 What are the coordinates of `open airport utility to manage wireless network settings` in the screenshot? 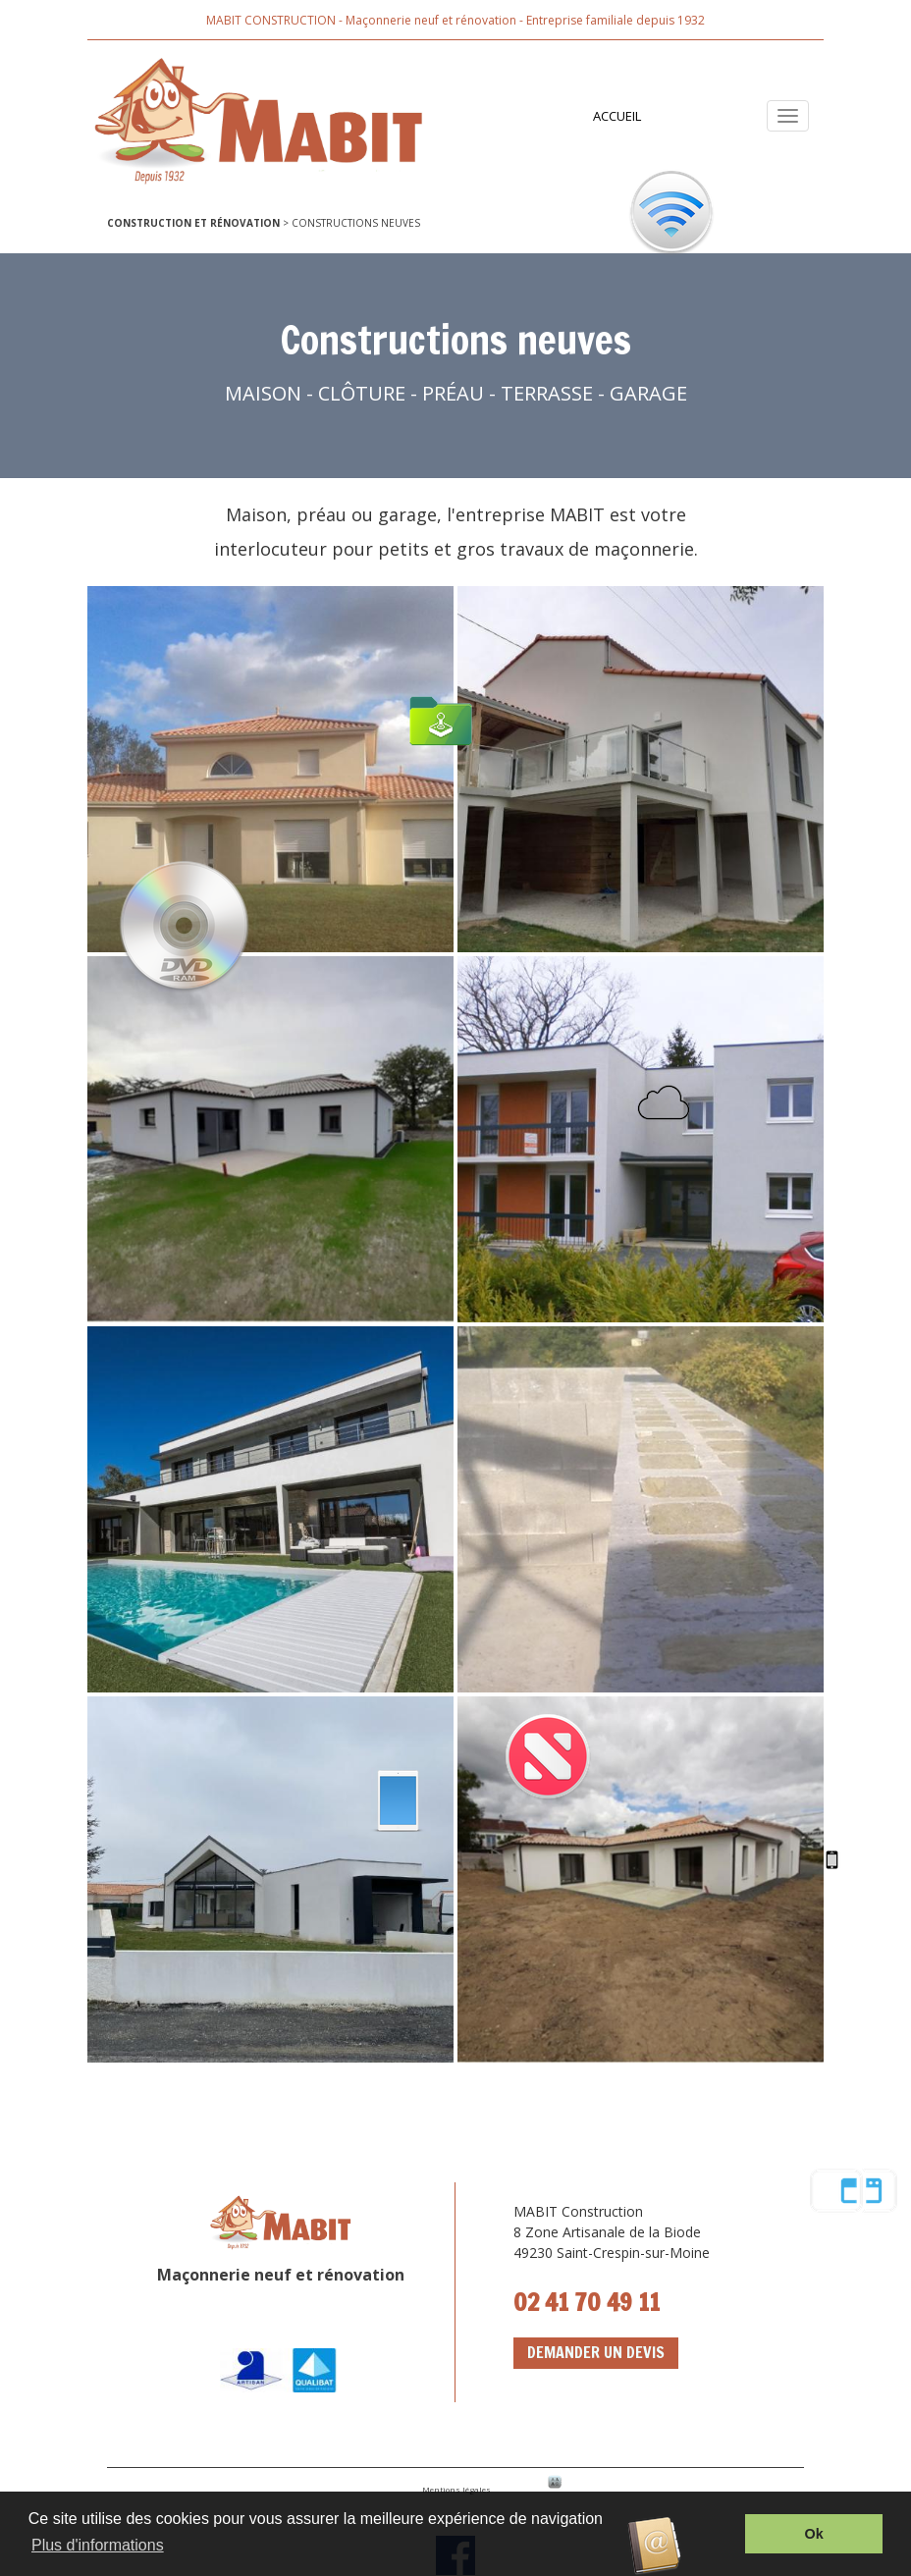 It's located at (671, 211).